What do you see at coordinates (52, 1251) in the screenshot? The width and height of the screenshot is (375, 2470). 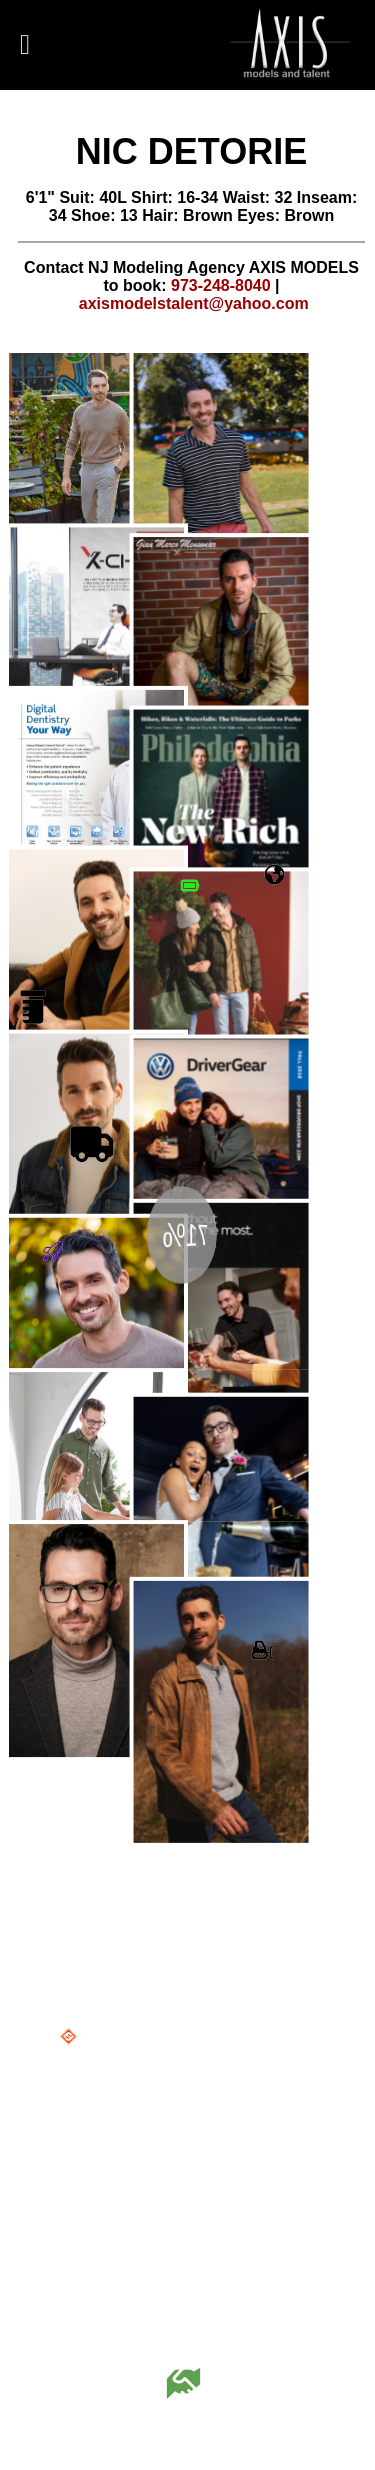 I see `launch or deploy a project` at bounding box center [52, 1251].